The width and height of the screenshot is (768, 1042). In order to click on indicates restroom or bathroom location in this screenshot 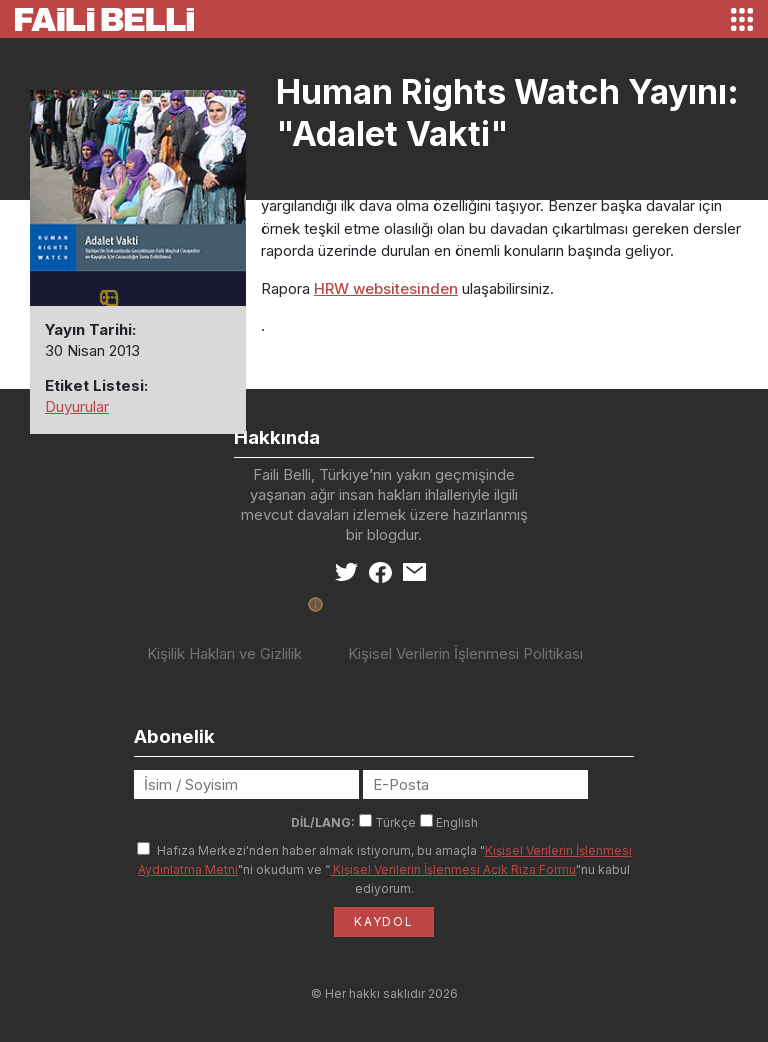, I will do `click(109, 298)`.